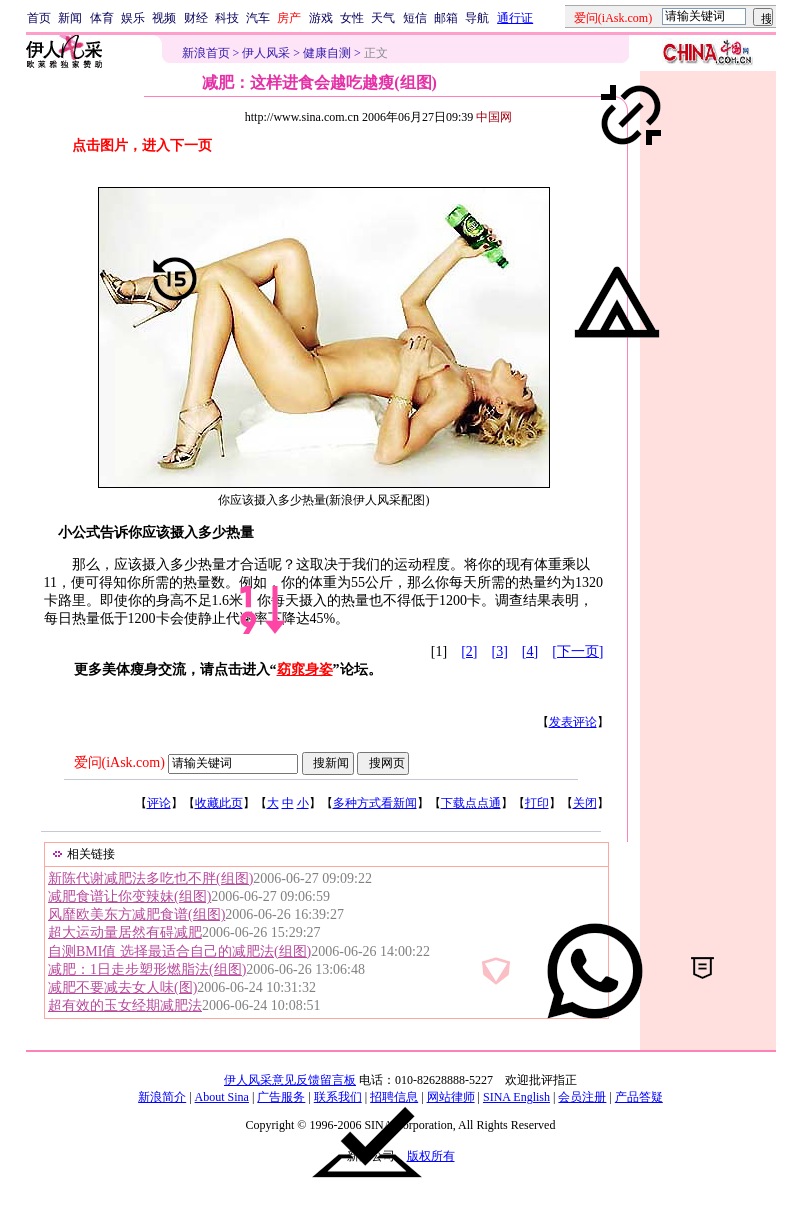  Describe the element at coordinates (259, 610) in the screenshot. I see `sort numbers in ascending order` at that location.